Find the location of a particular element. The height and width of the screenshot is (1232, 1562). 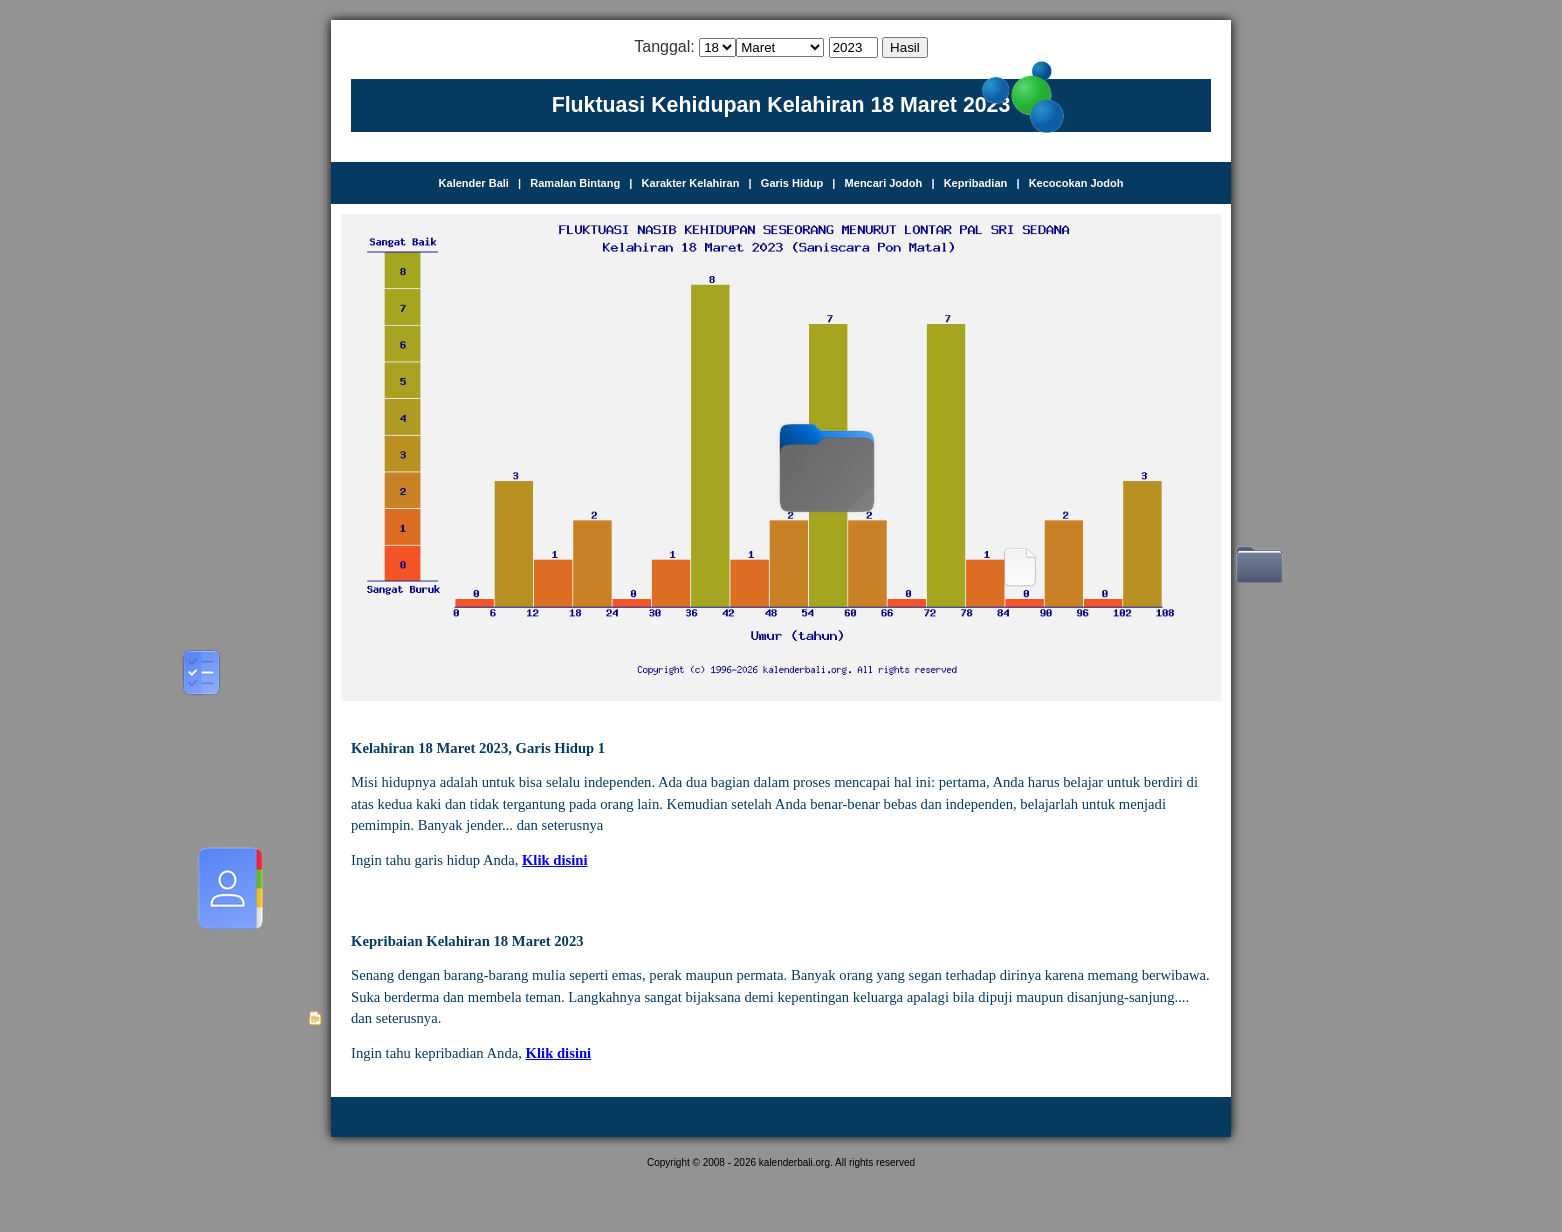

open a folder to view its contents is located at coordinates (827, 468).